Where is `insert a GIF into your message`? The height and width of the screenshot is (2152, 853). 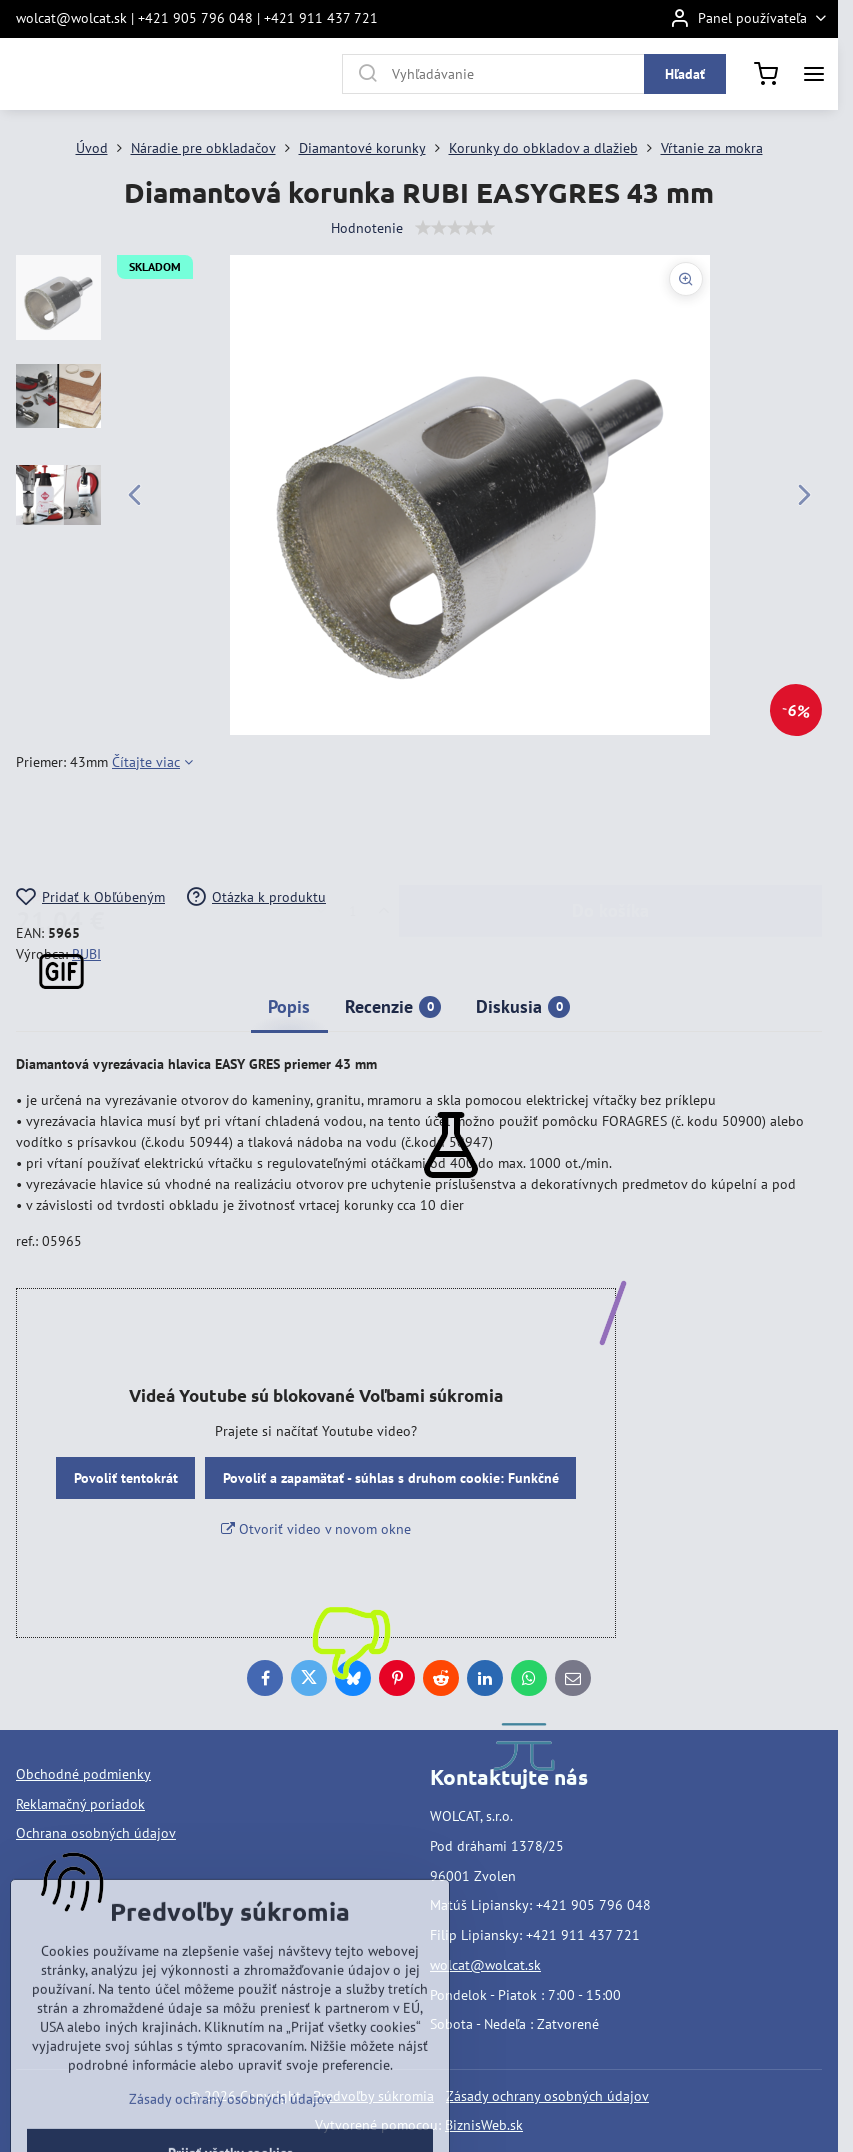
insert a GIF into your message is located at coordinates (61, 971).